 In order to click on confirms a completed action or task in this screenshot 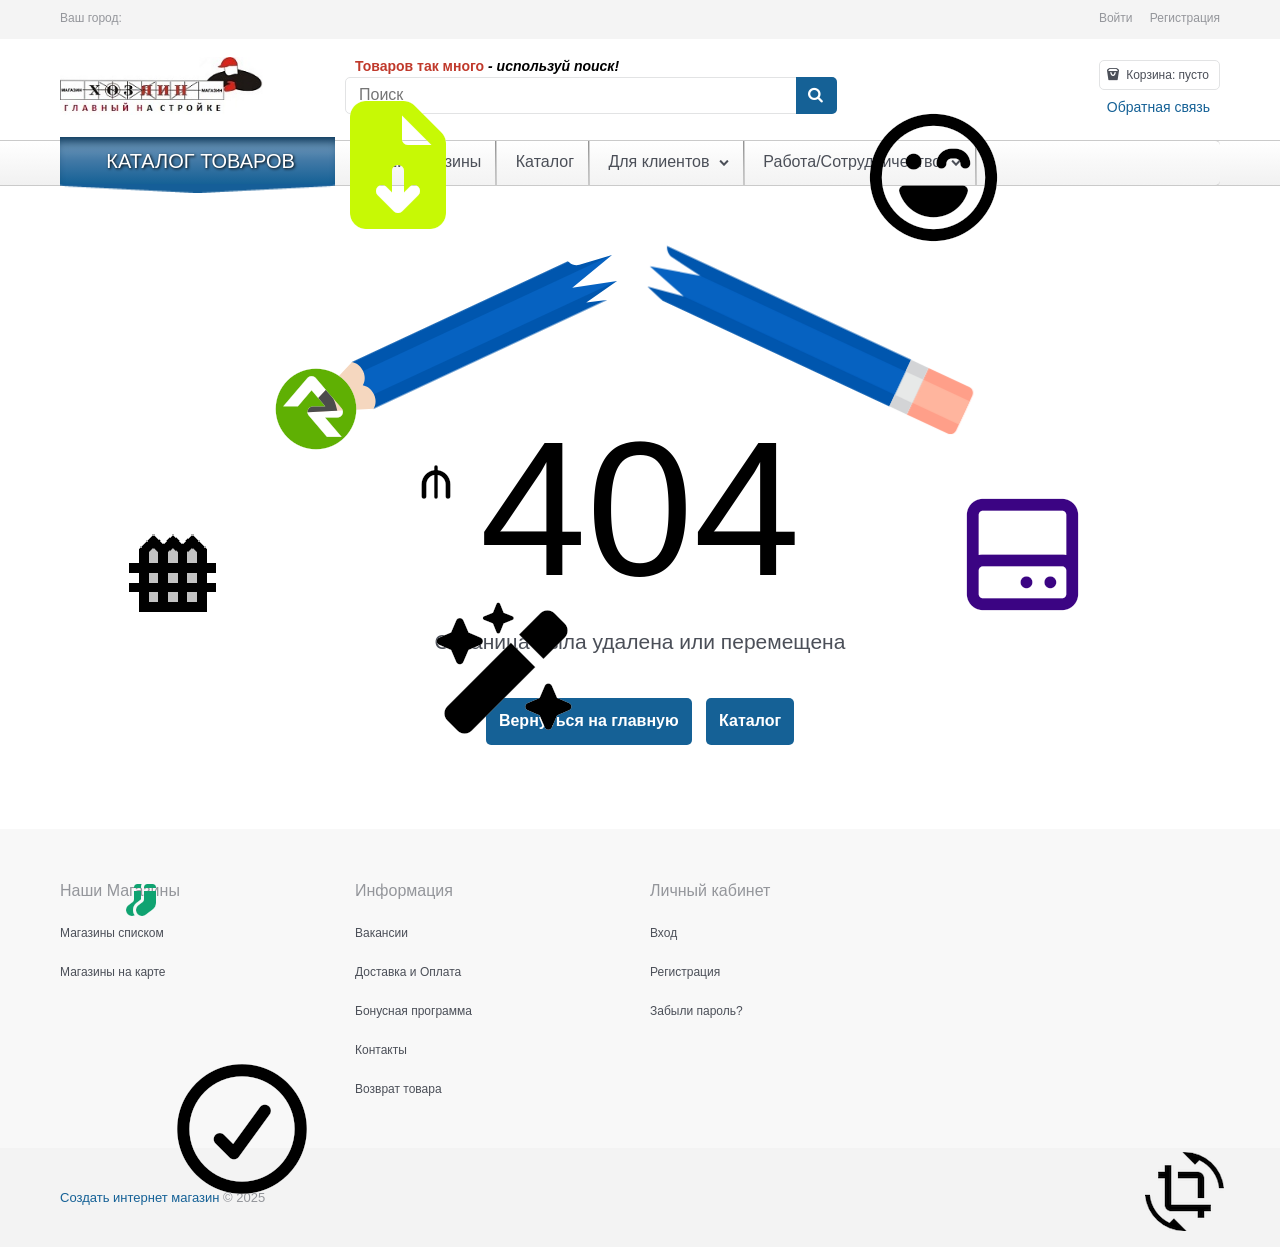, I will do `click(242, 1129)`.